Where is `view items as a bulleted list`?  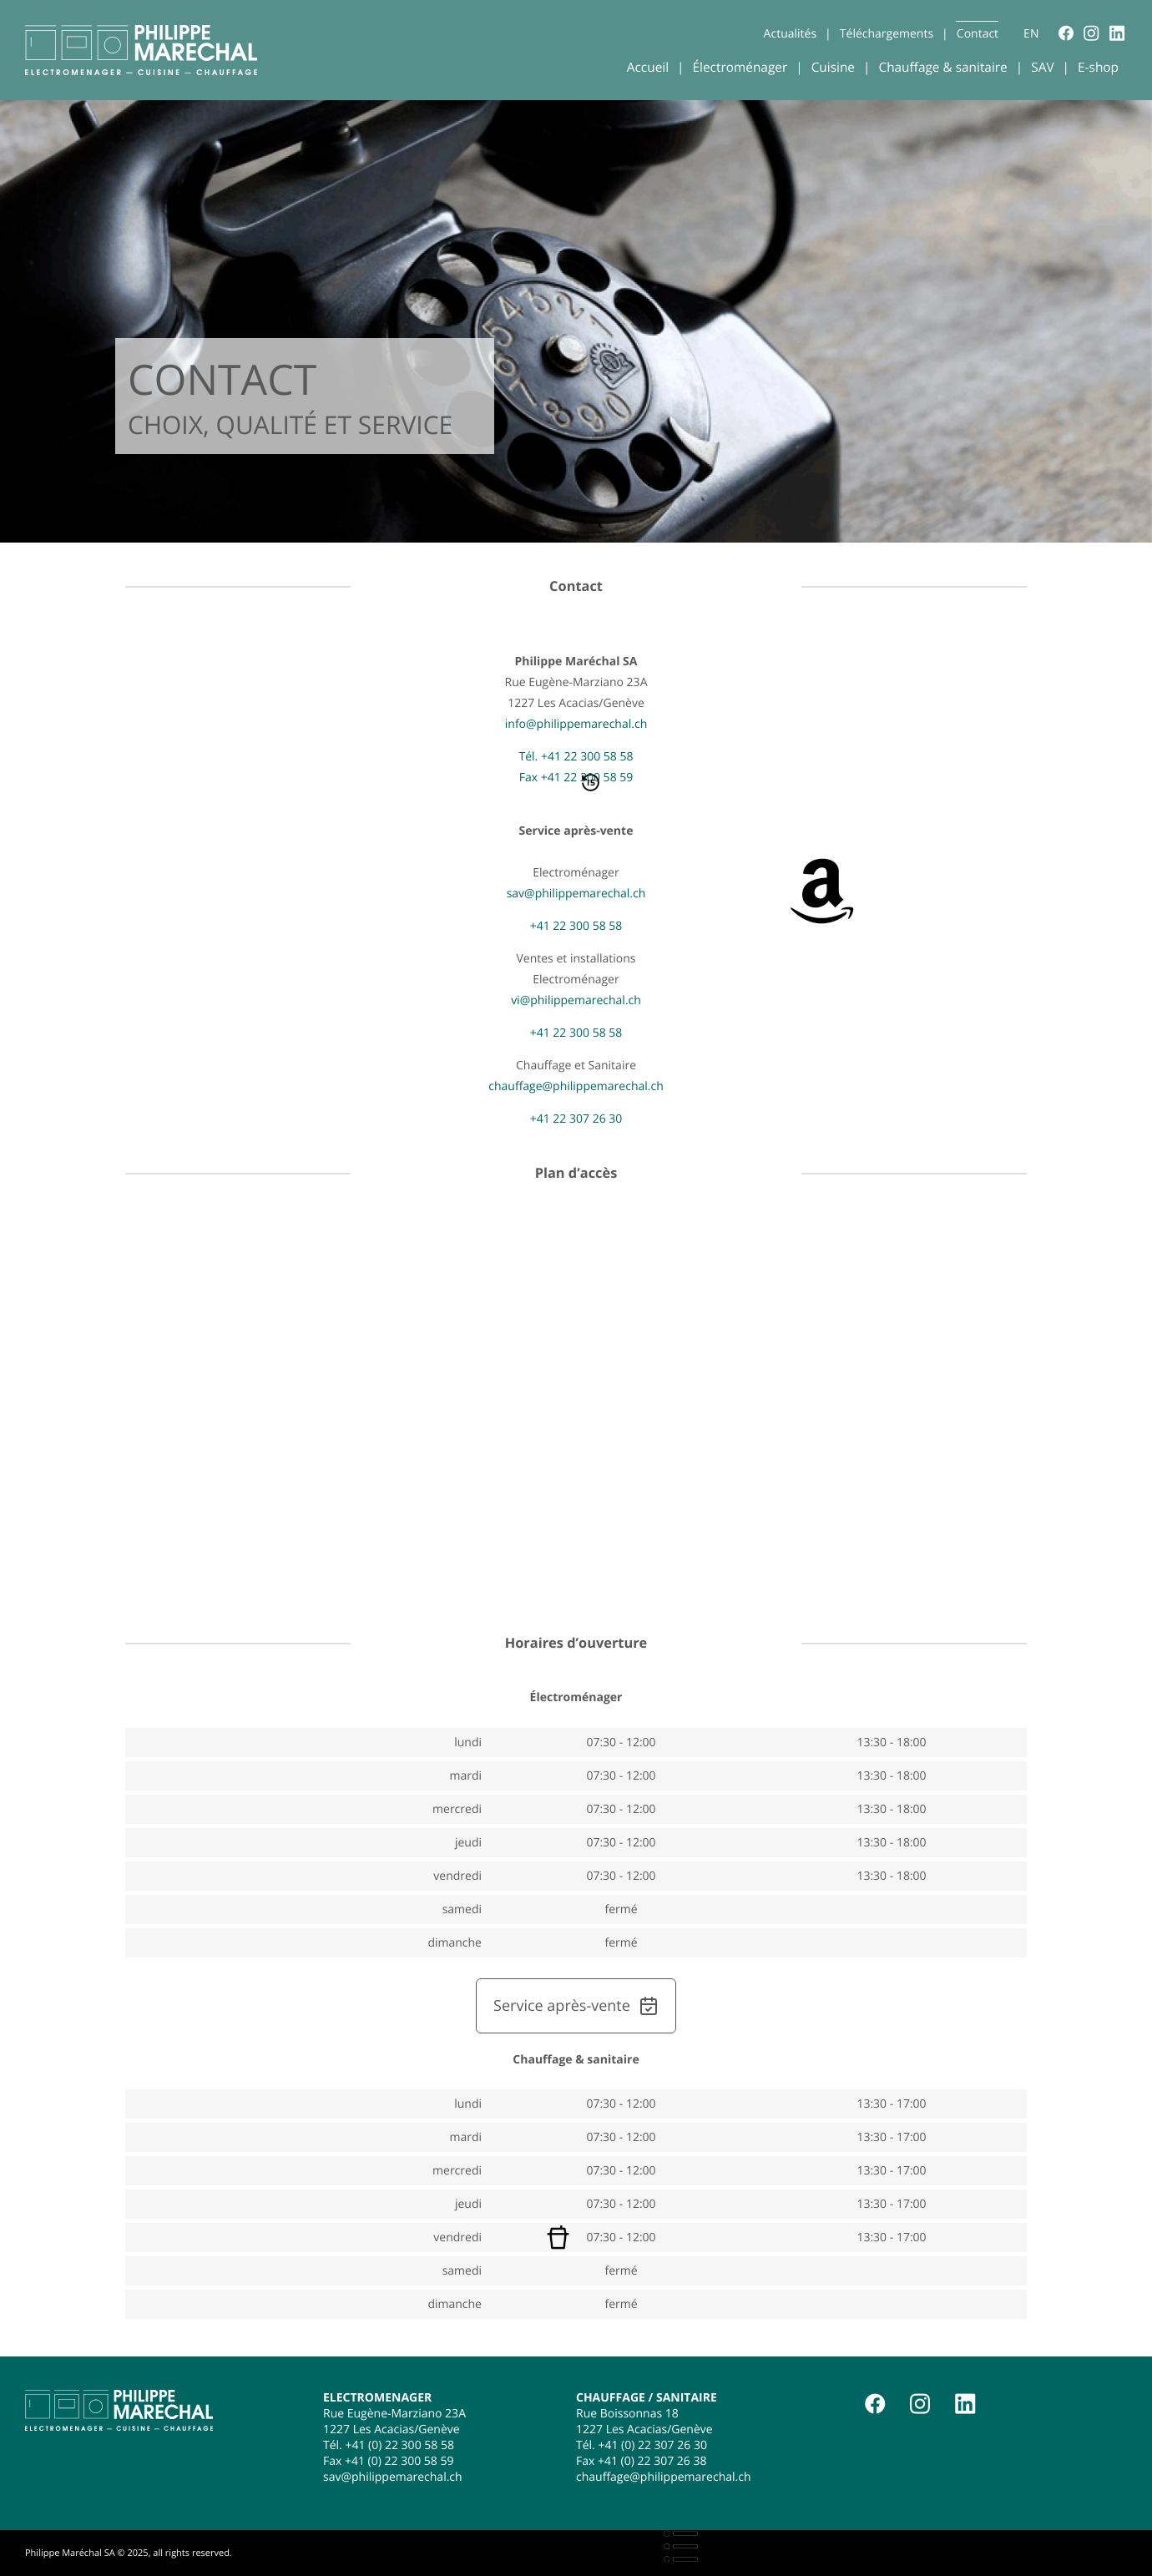 view items as a bulleted list is located at coordinates (680, 2546).